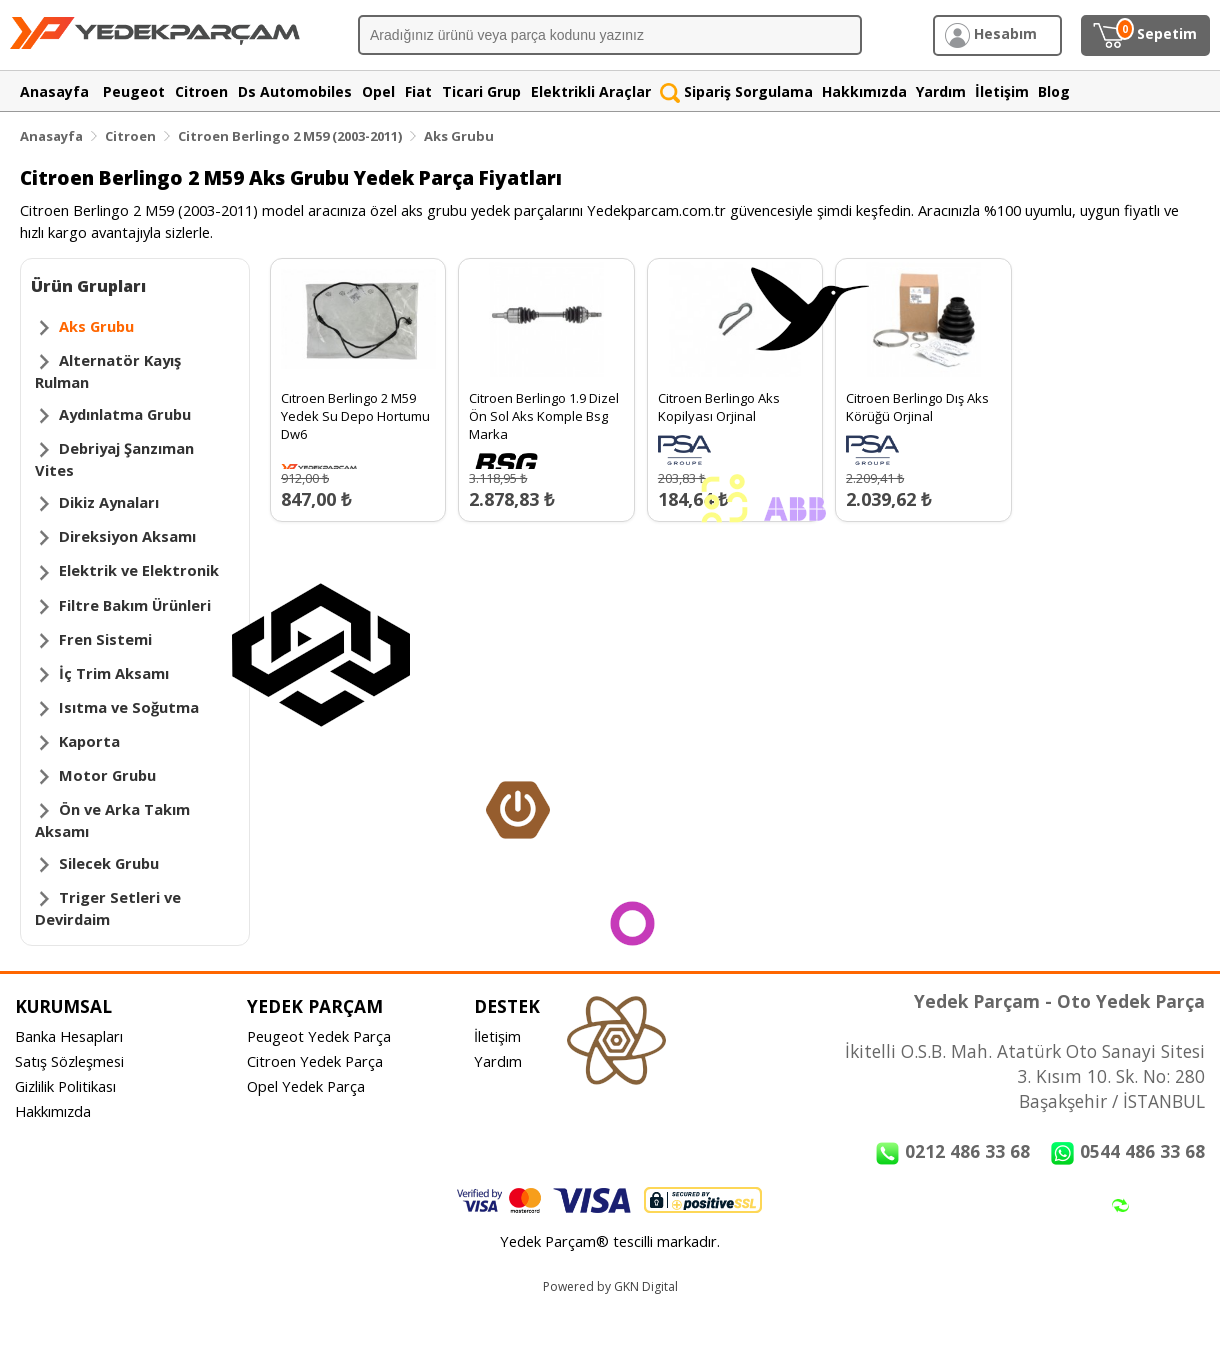 The height and width of the screenshot is (1355, 1220). Describe the element at coordinates (632, 923) in the screenshot. I see `indicates loading or processing in progress` at that location.